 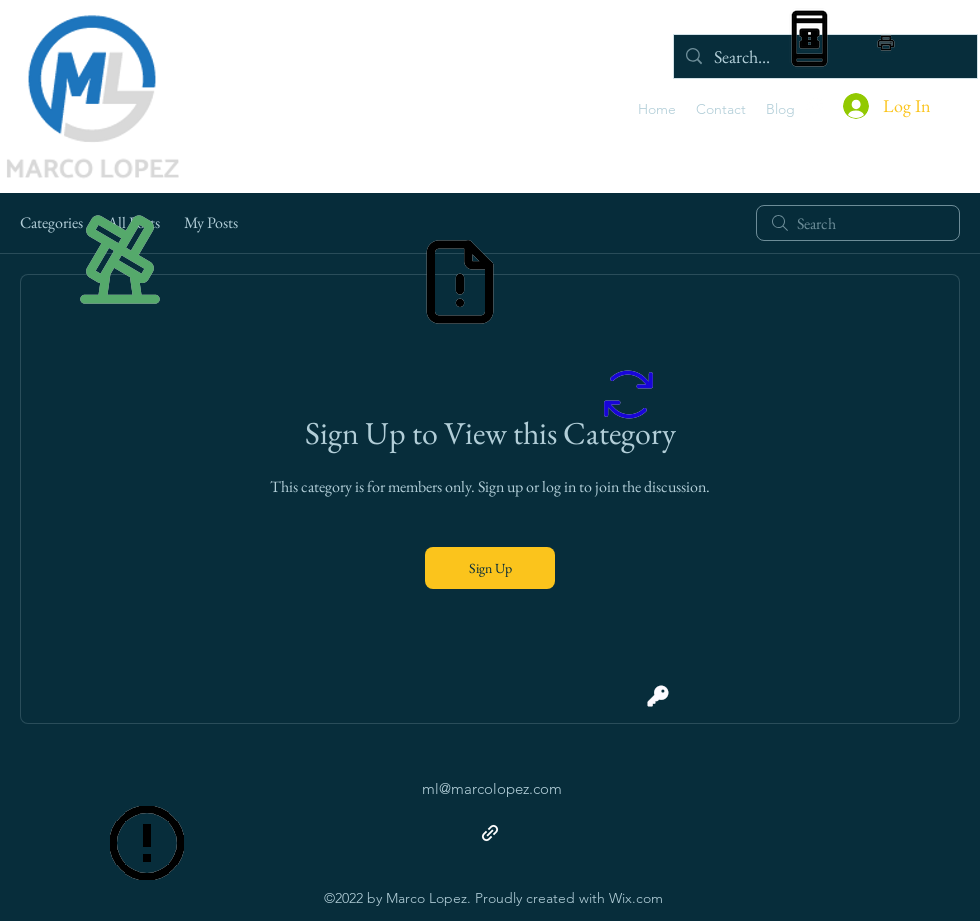 I want to click on indicates a file with an error or warning, so click(x=460, y=282).